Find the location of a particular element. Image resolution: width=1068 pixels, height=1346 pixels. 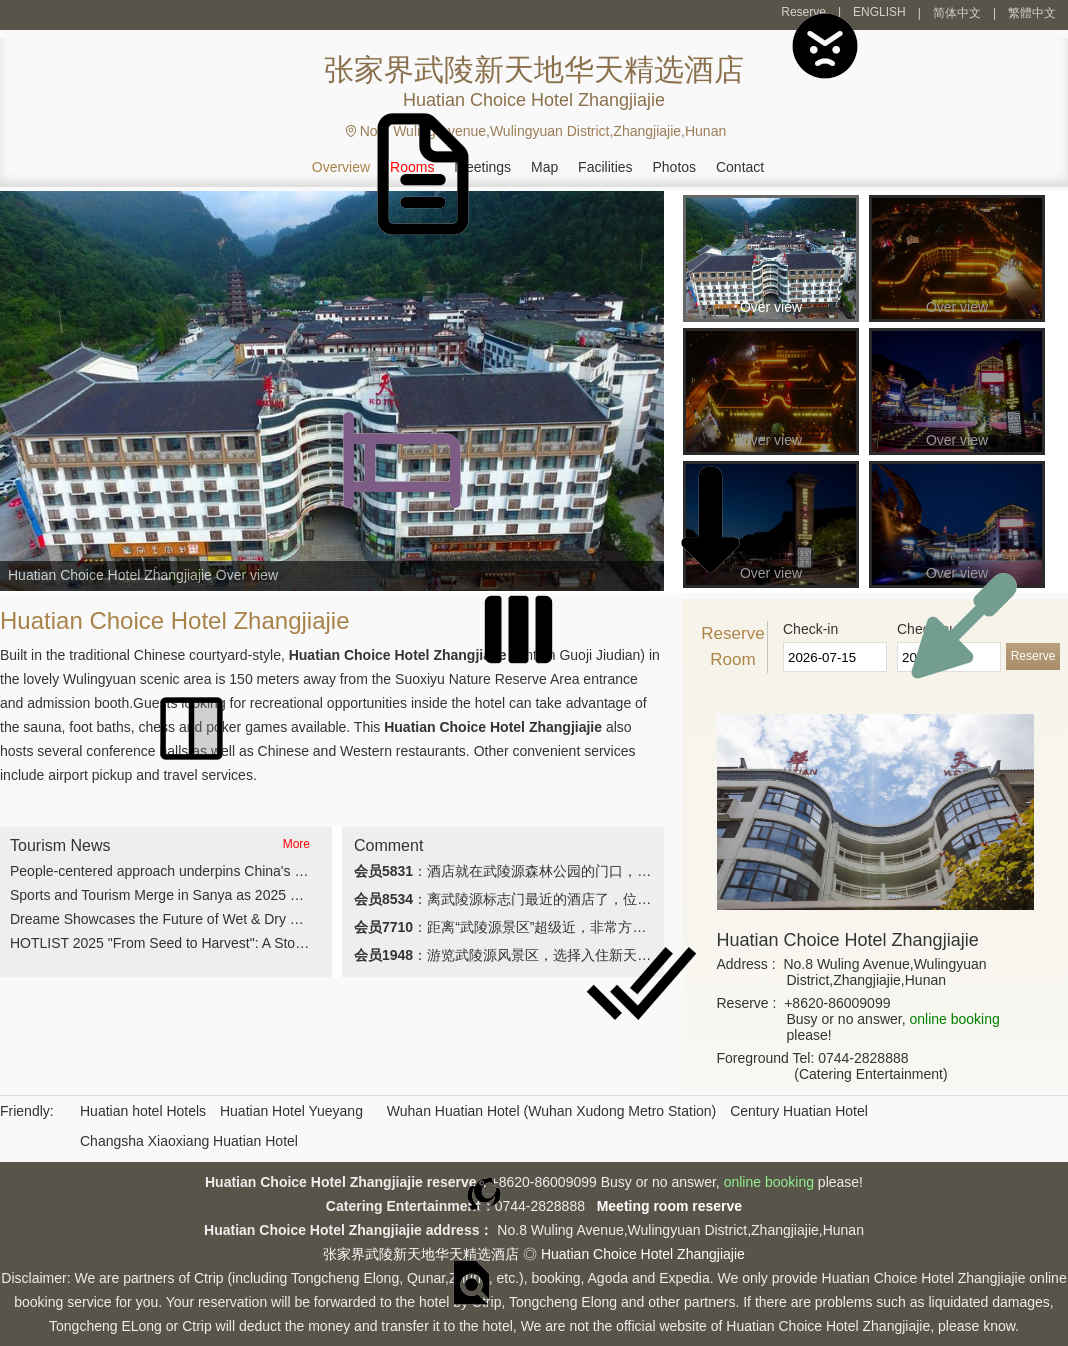

themeisle brand logo is located at coordinates (484, 1194).